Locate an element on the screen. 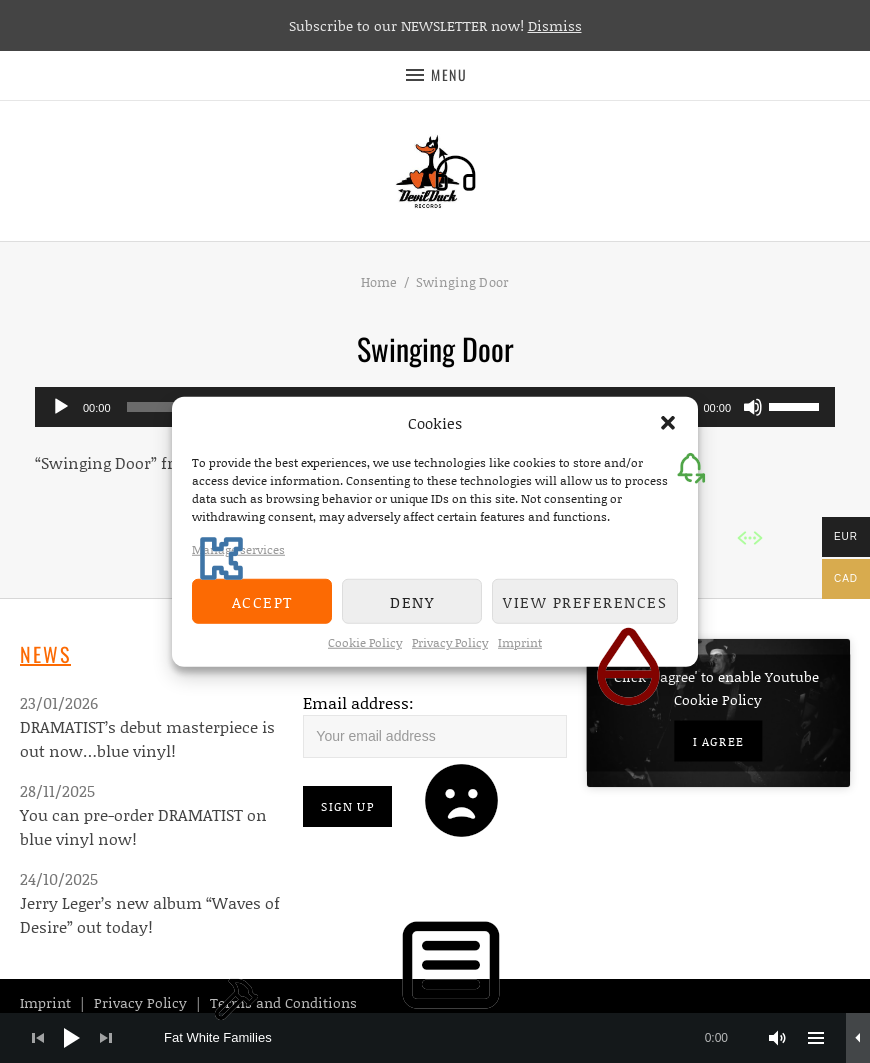 This screenshot has width=870, height=1063. access audio or music player is located at coordinates (455, 175).